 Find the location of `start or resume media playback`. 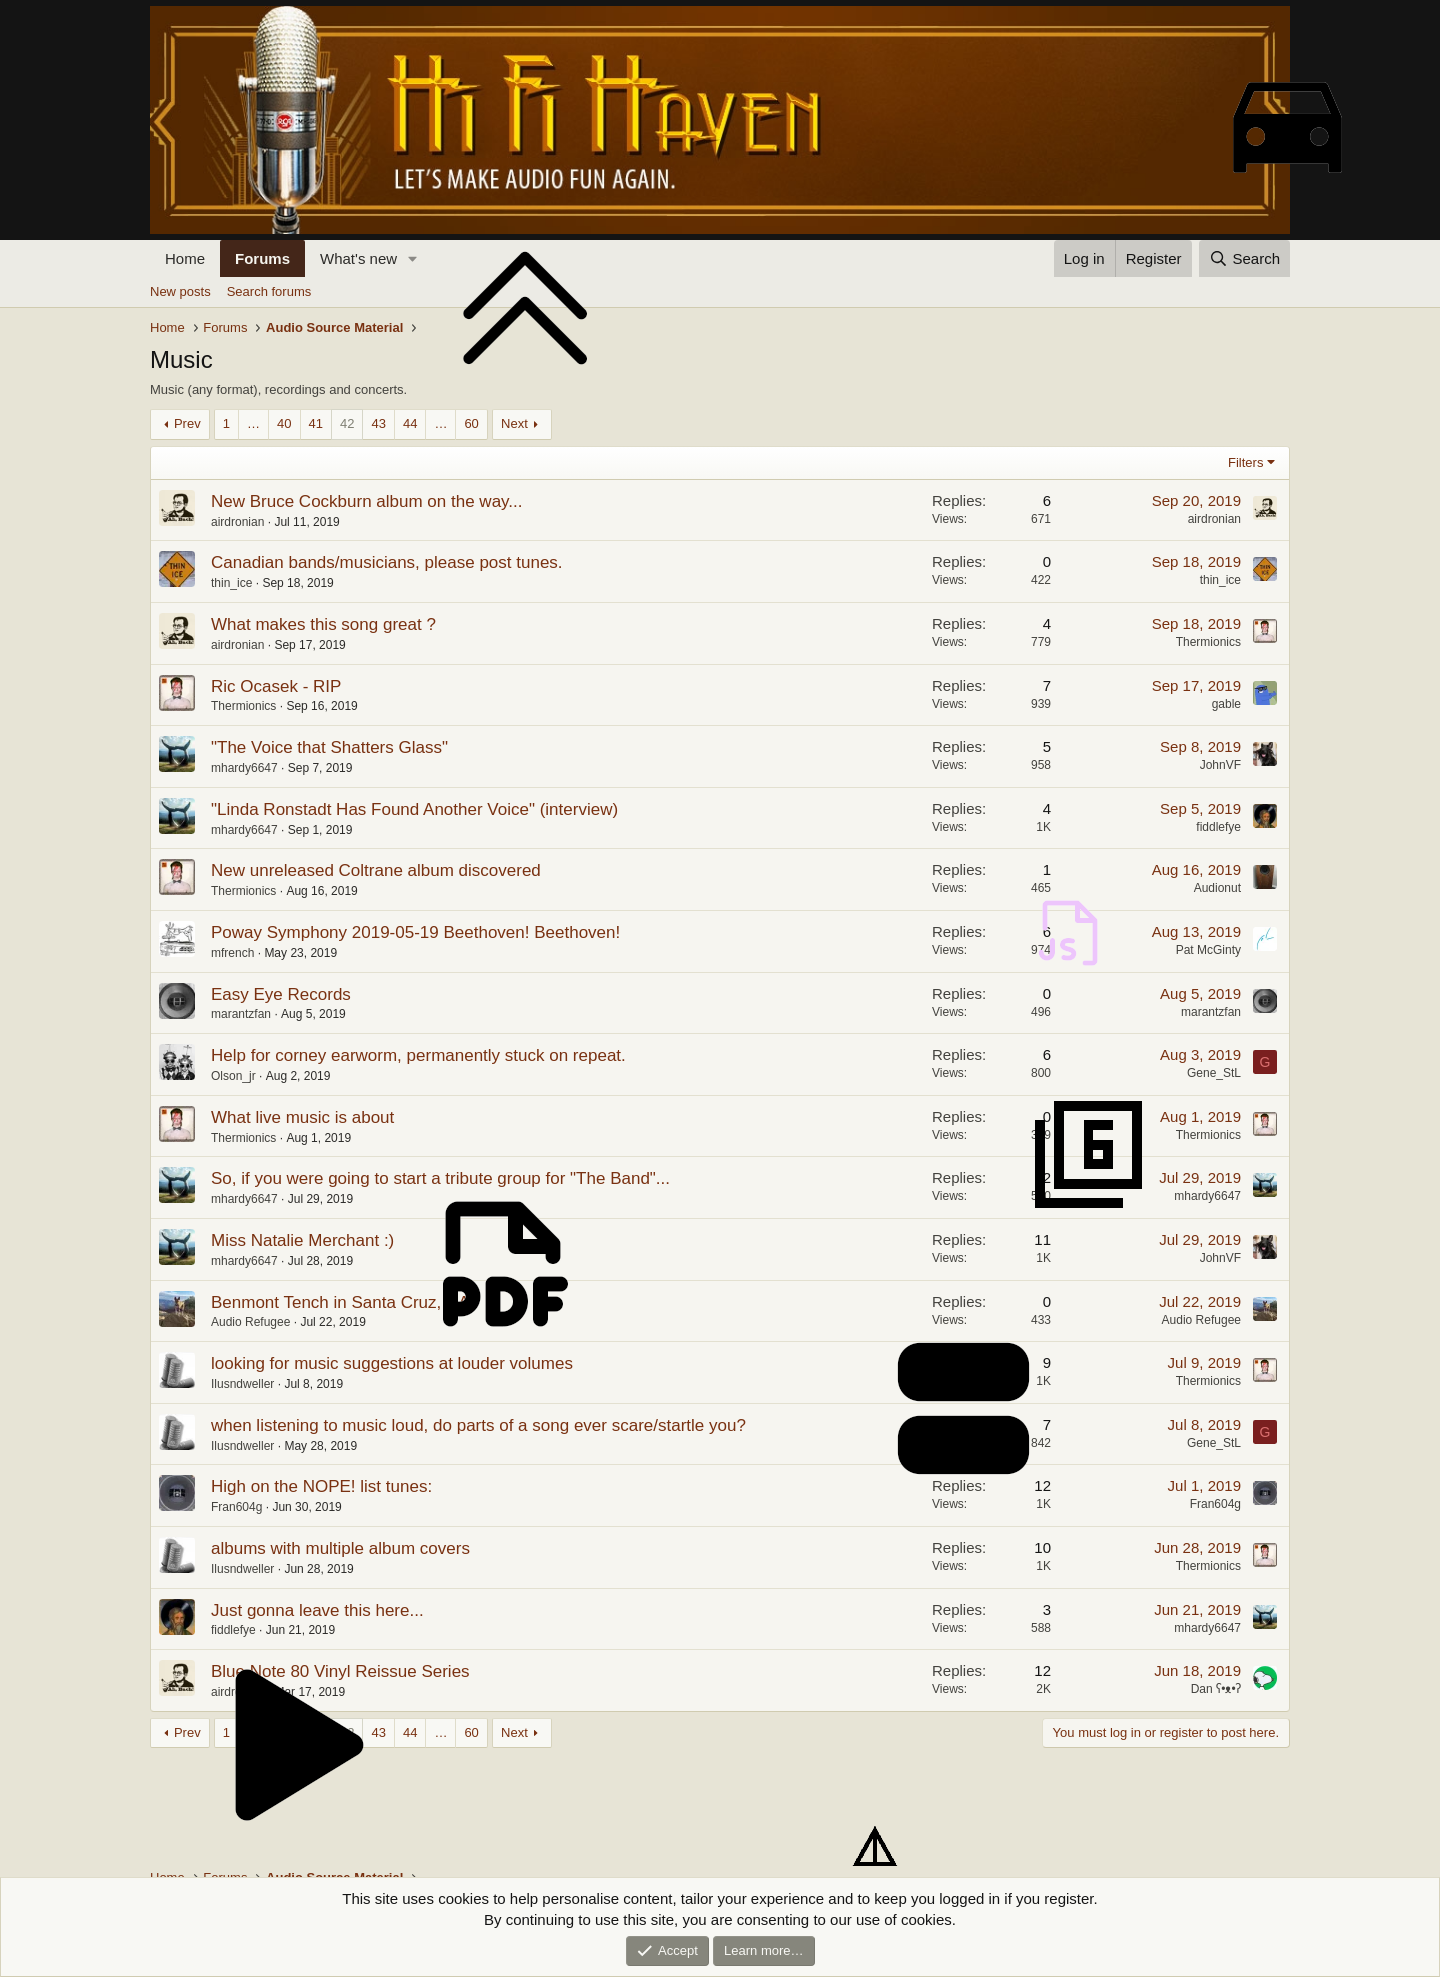

start or resume media playback is located at coordinates (282, 1745).